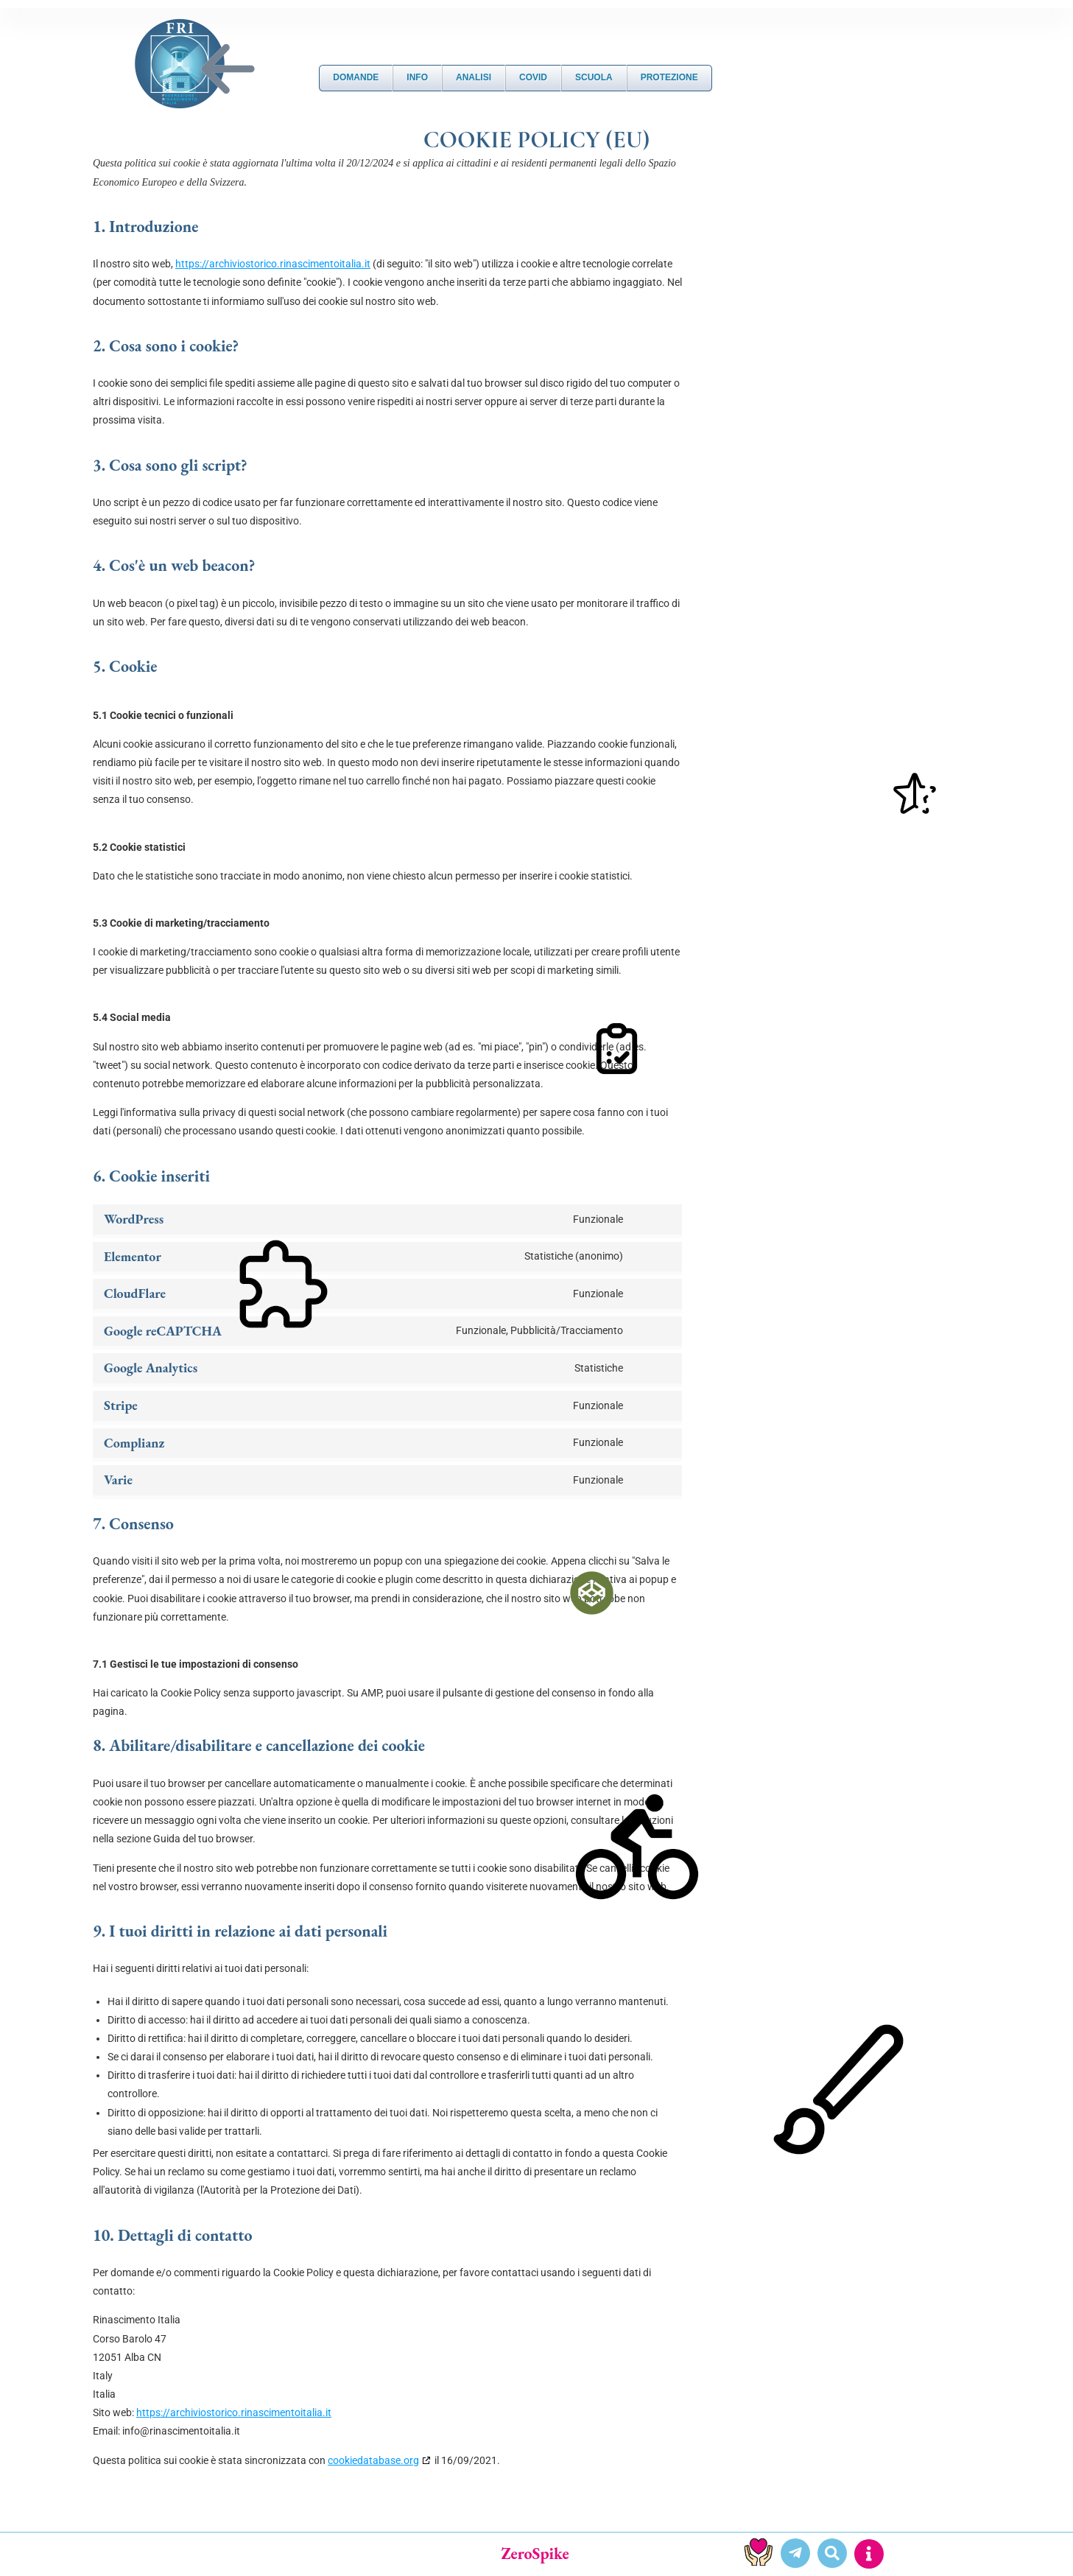  I want to click on view health checkup results, so click(616, 1048).